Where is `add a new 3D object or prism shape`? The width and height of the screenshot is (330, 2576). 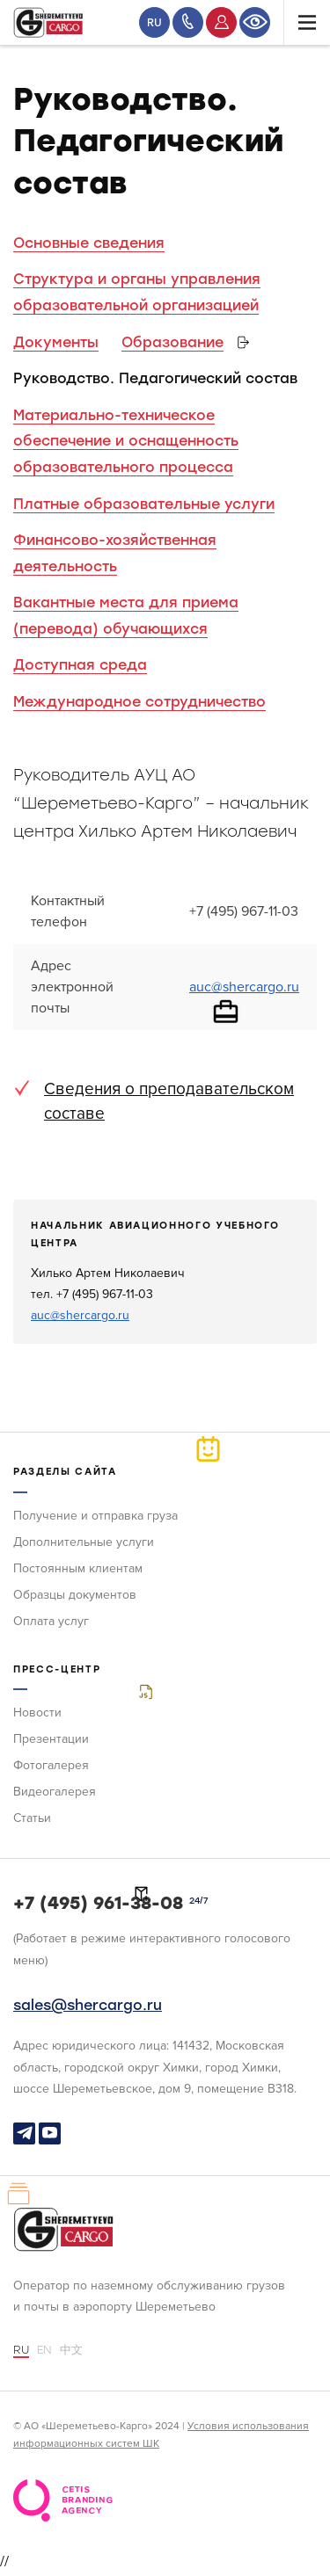 add a new 3D object or prism shape is located at coordinates (141, 1893).